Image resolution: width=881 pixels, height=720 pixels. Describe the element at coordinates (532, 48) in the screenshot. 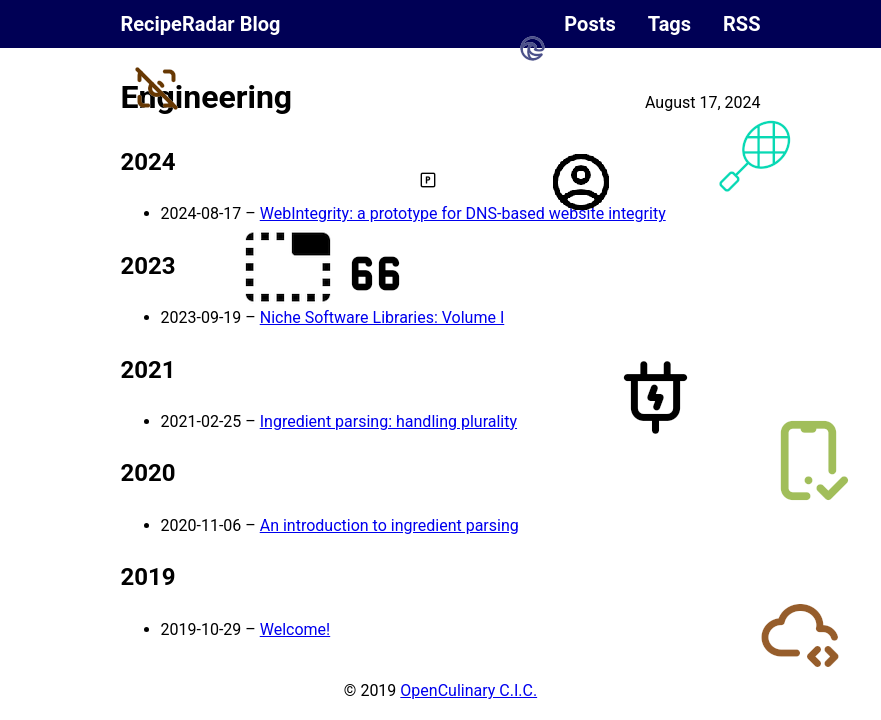

I see `open microsoft edge browser` at that location.